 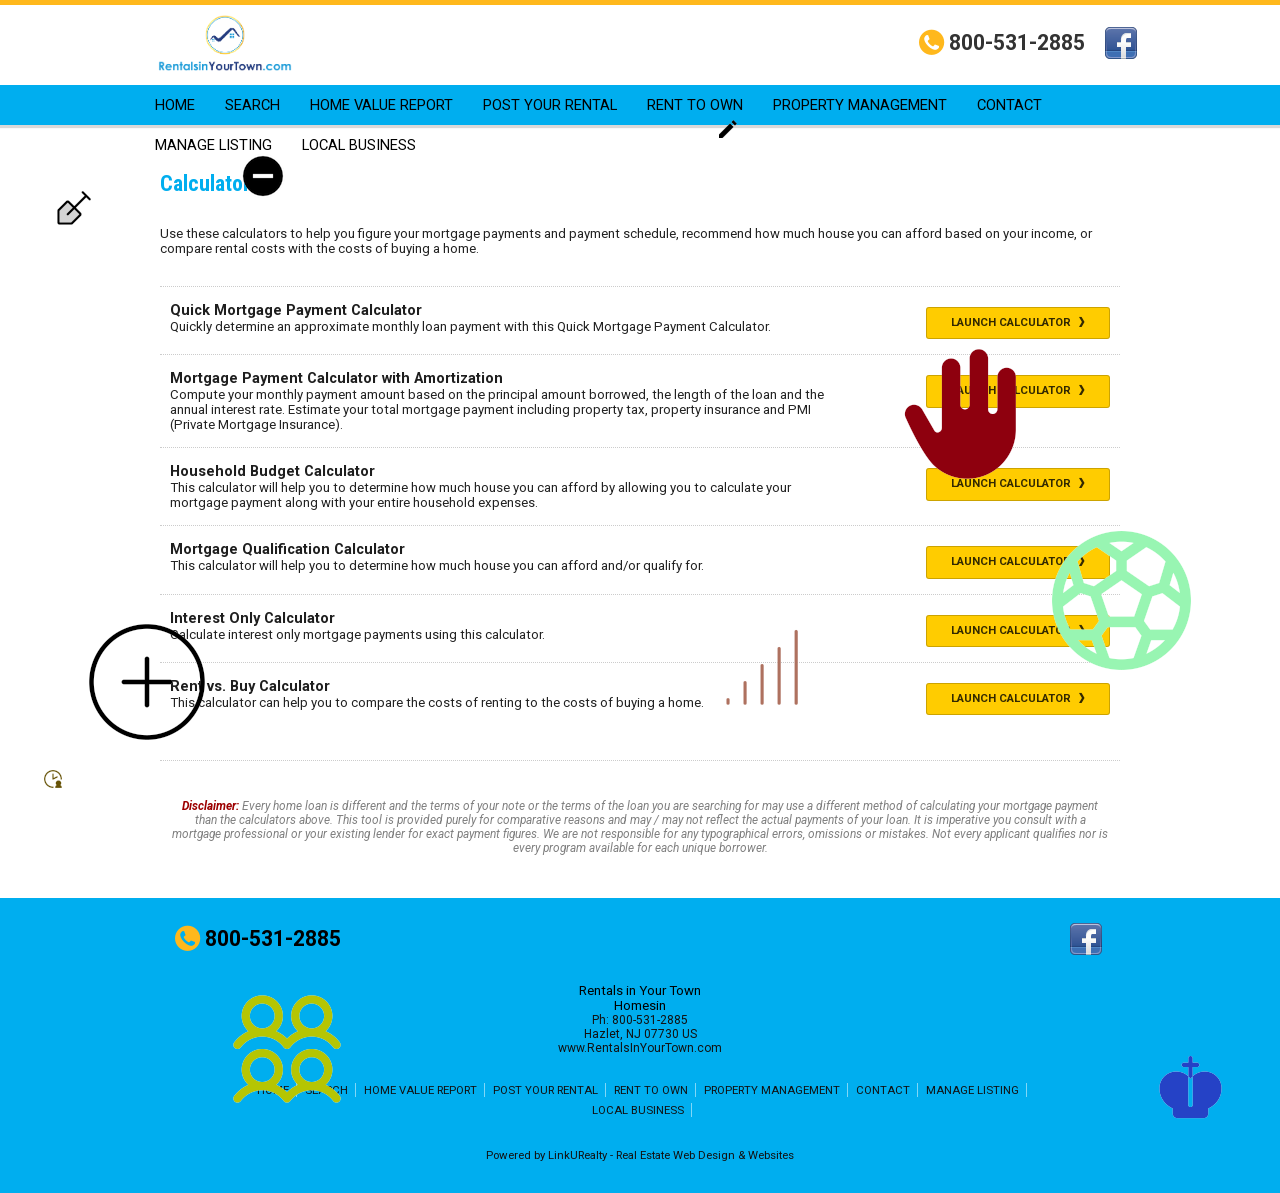 What do you see at coordinates (263, 176) in the screenshot?
I see `do not disturb mode is enabled` at bounding box center [263, 176].